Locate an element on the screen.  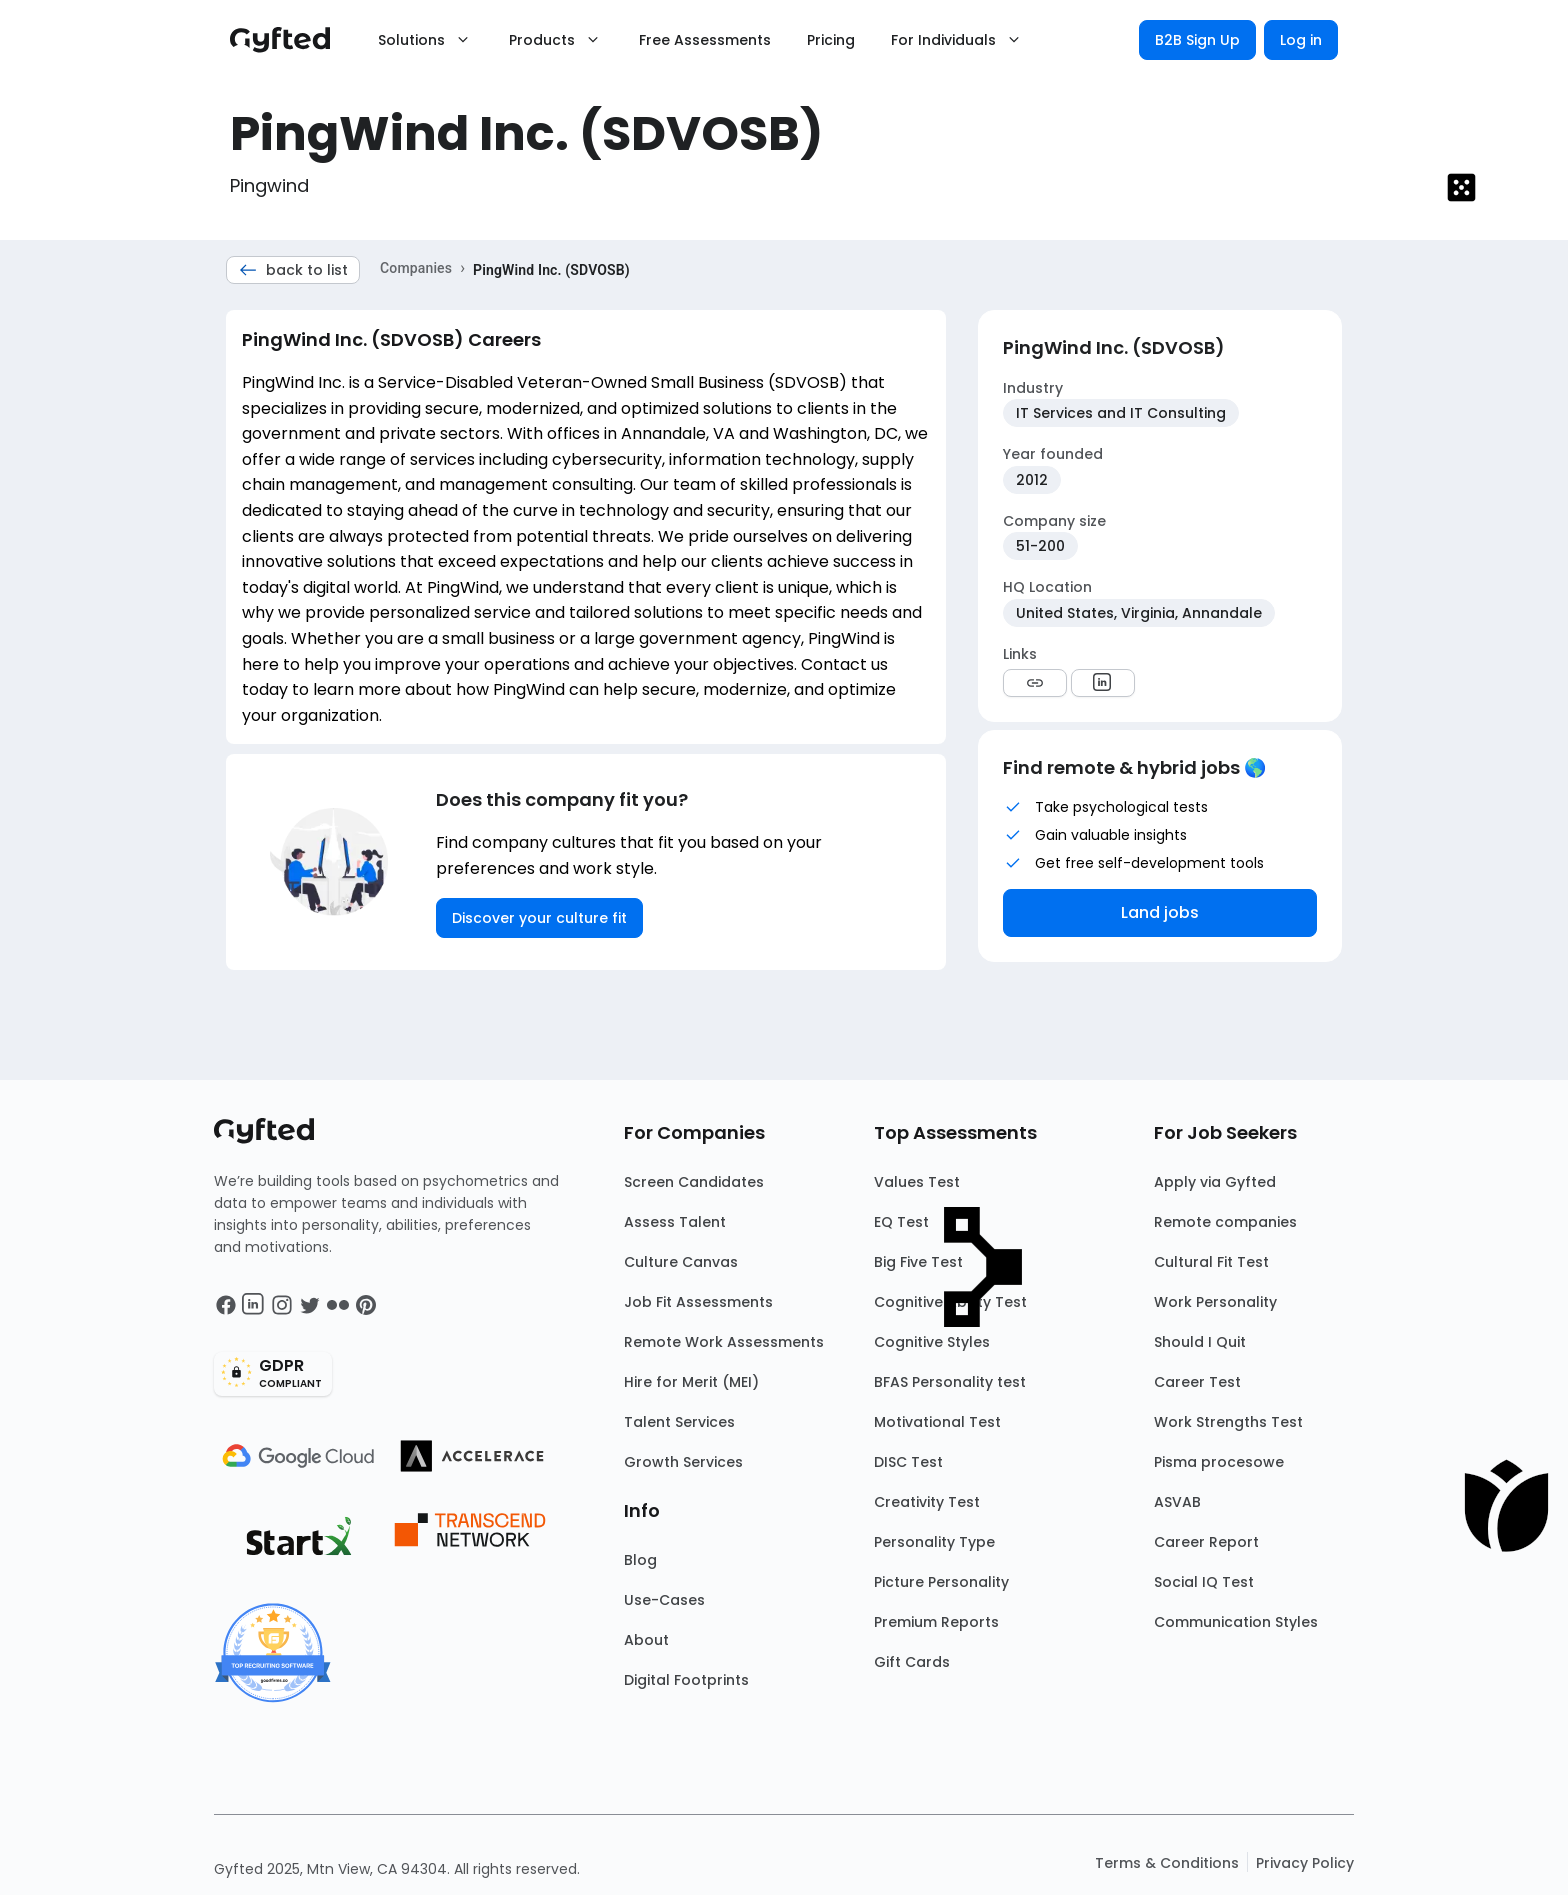
access nature or garden-related features is located at coordinates (1506, 1505).